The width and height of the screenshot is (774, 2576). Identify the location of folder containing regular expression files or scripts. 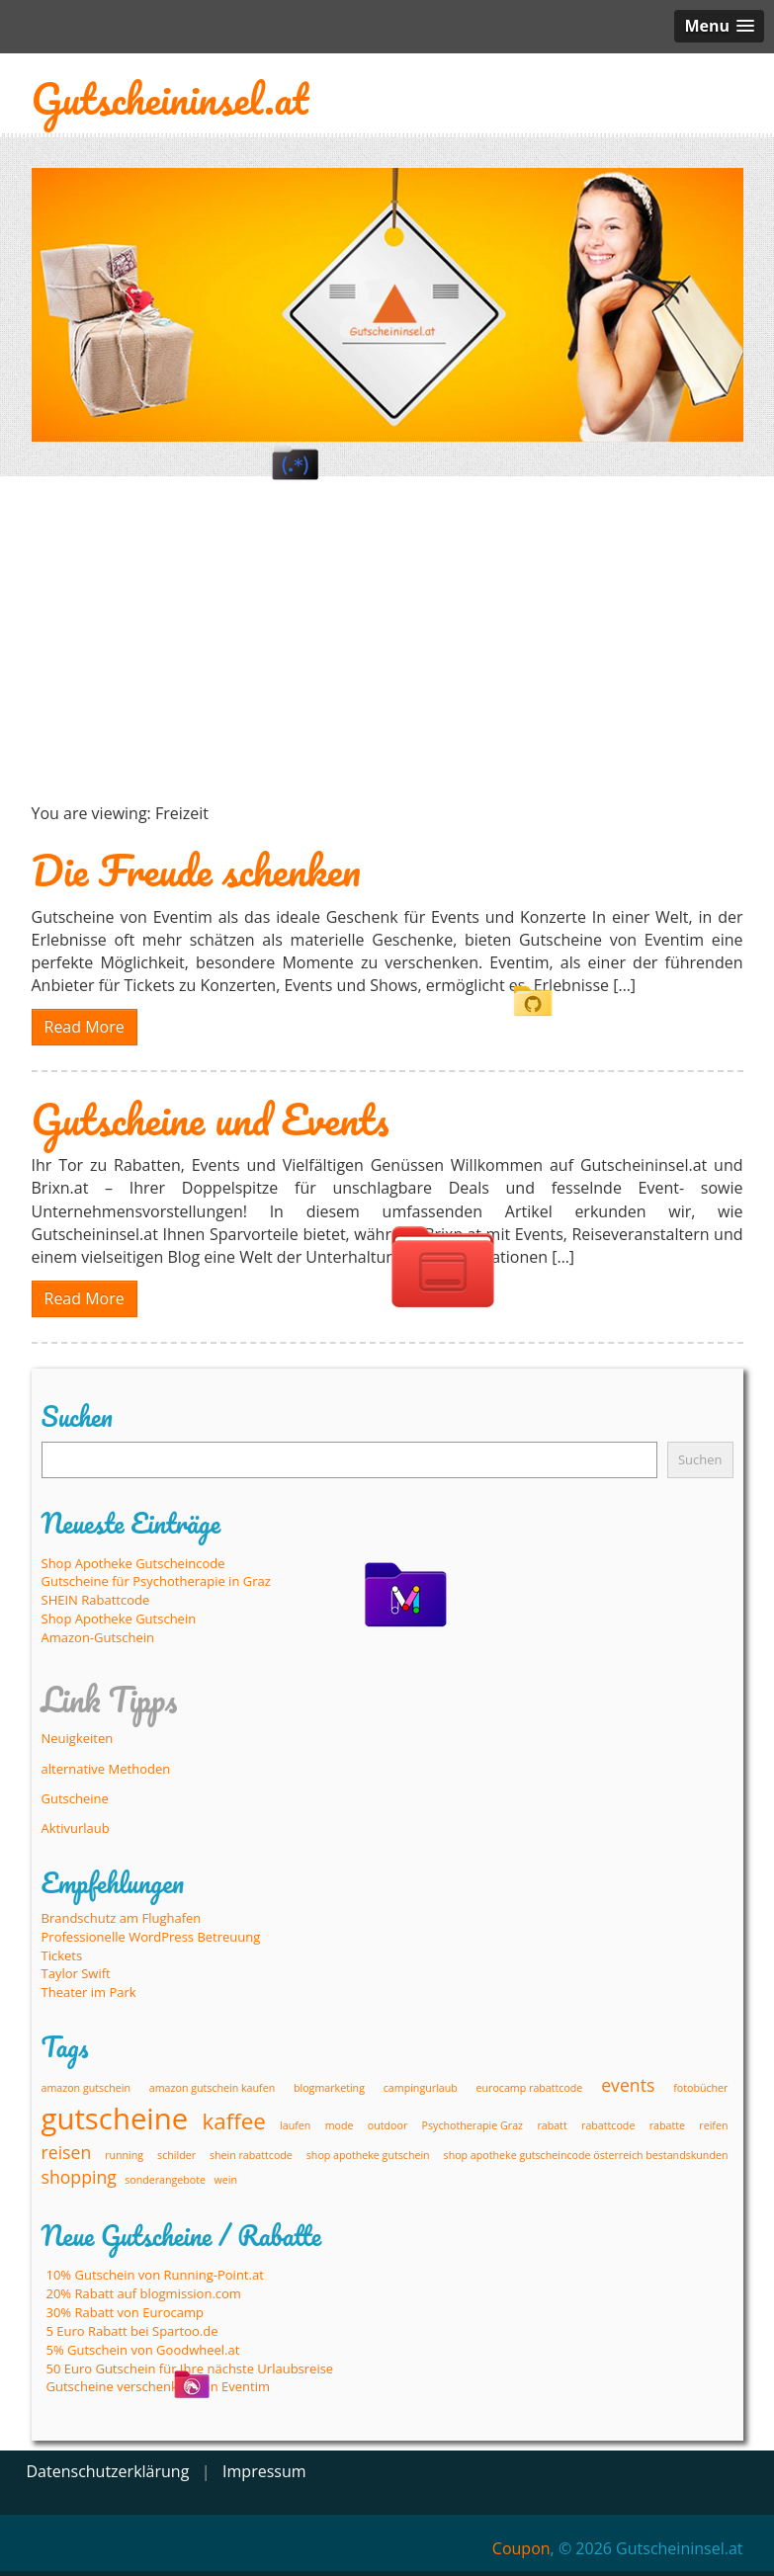
(295, 462).